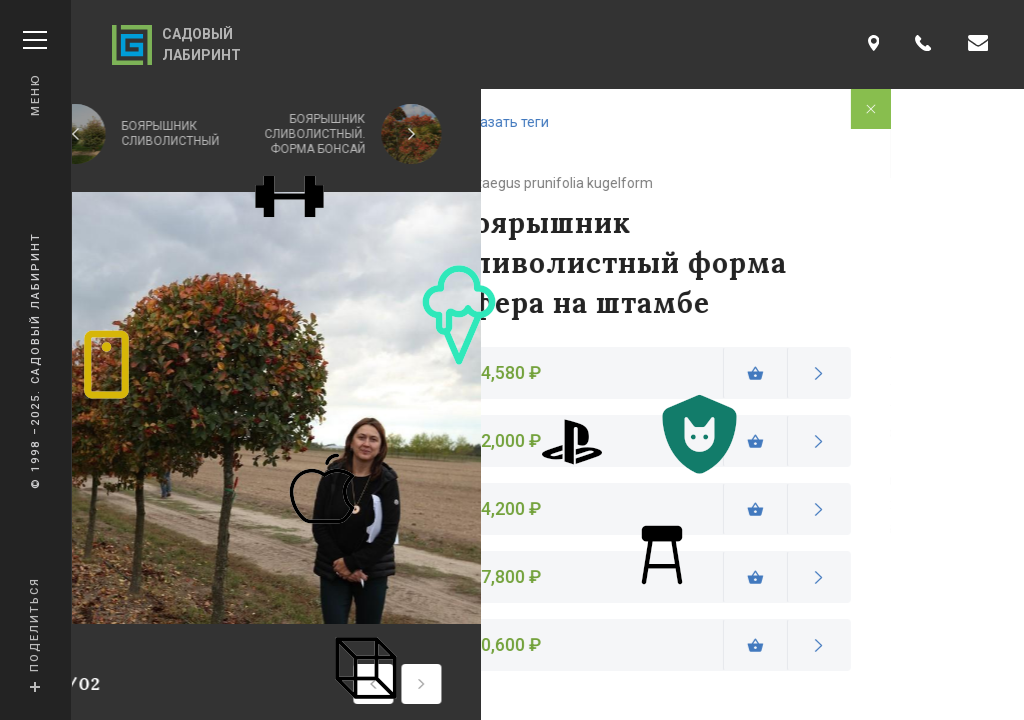 The width and height of the screenshot is (1024, 720). Describe the element at coordinates (366, 668) in the screenshot. I see `view 3D model or object` at that location.